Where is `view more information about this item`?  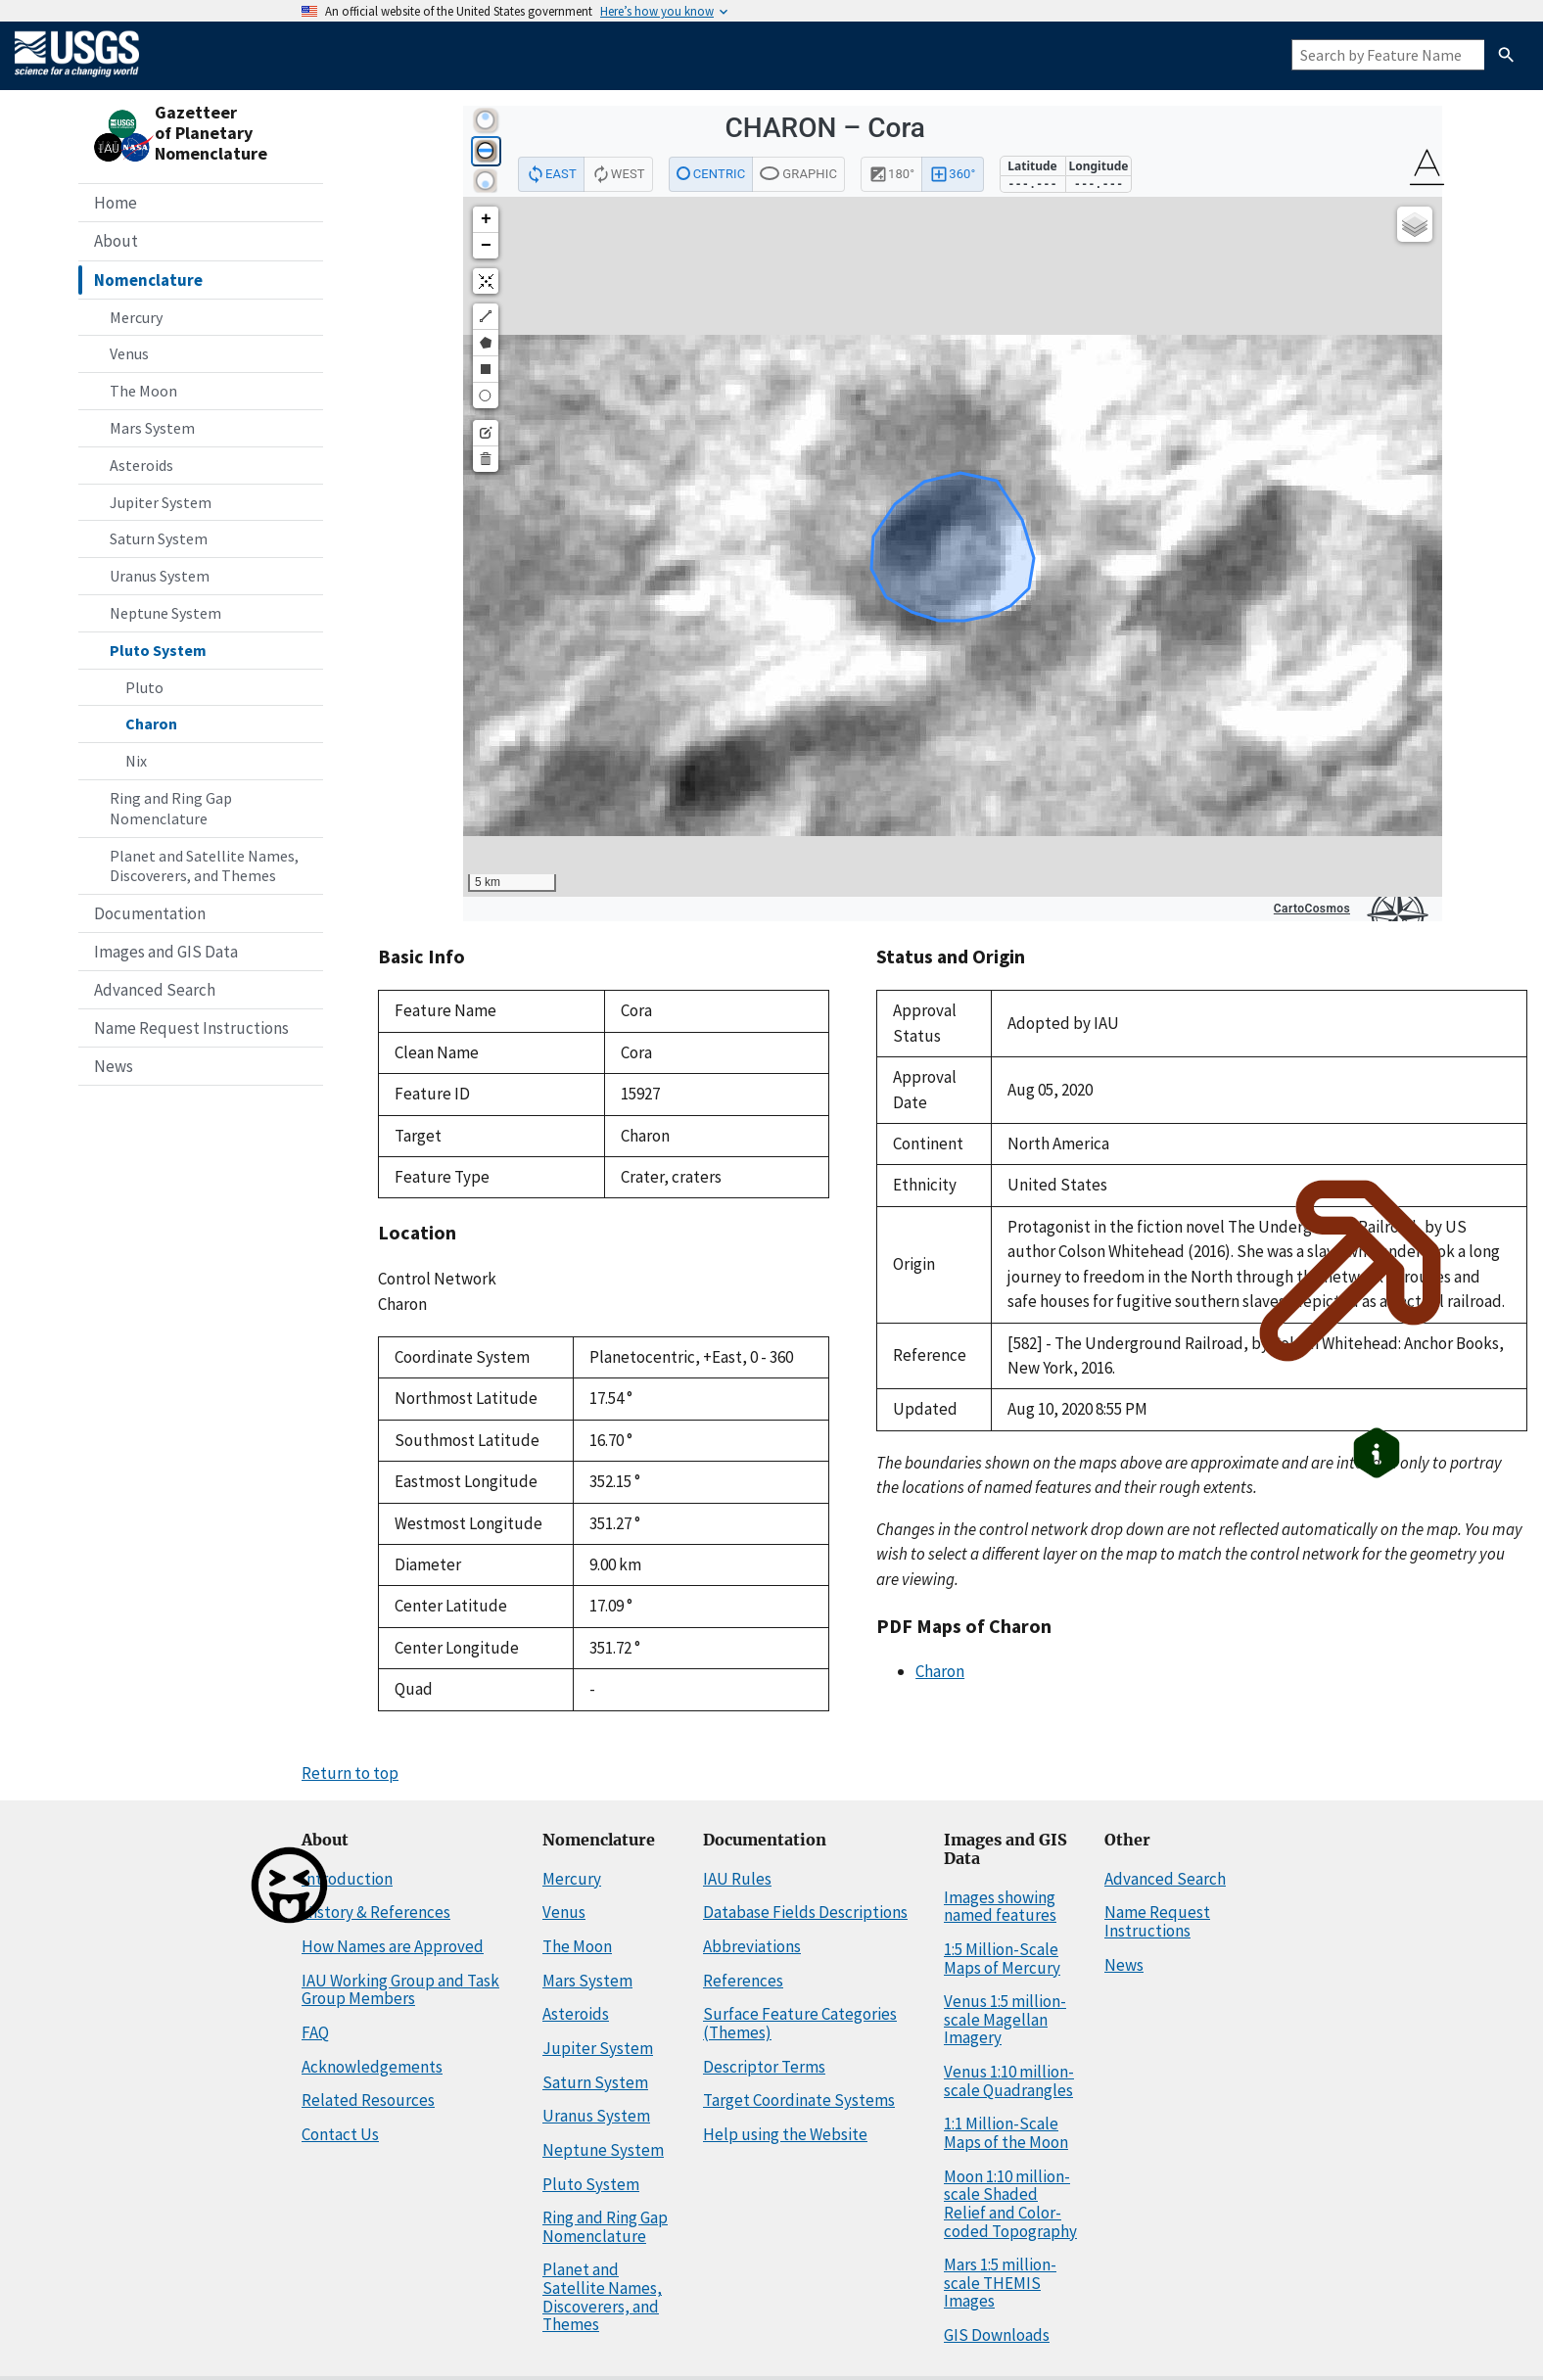 view more information about this item is located at coordinates (1377, 1453).